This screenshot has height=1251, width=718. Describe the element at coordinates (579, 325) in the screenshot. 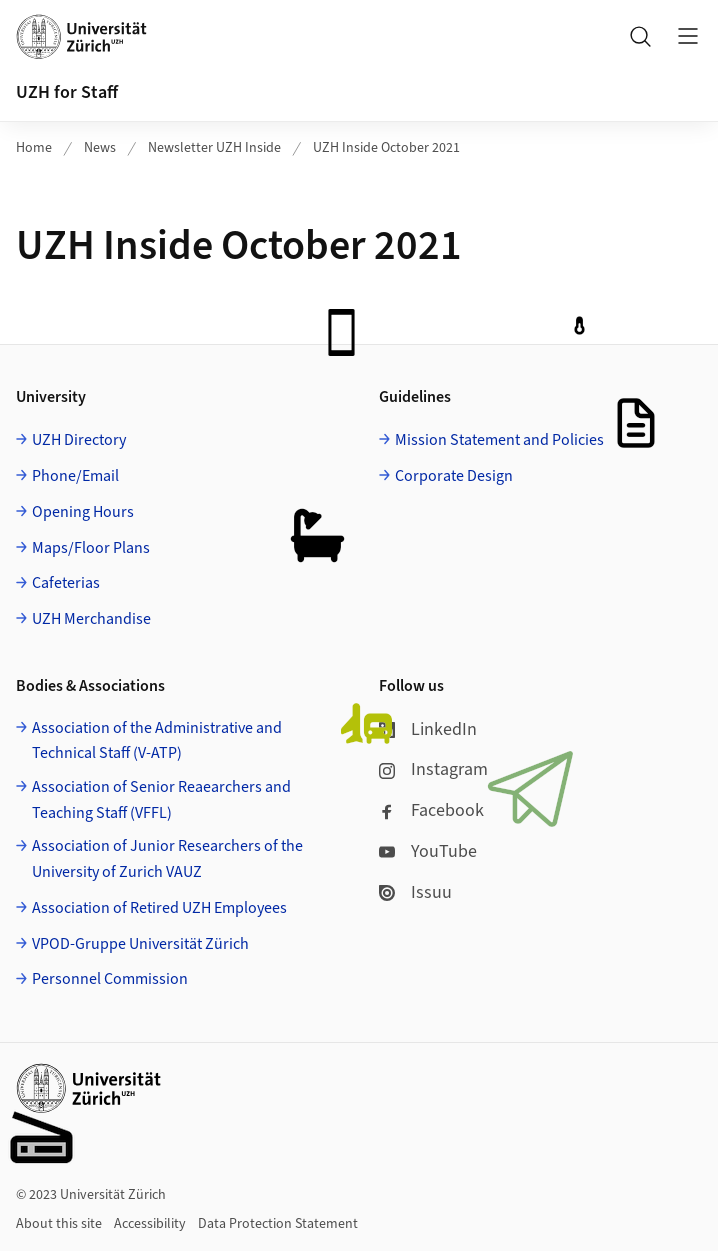

I see `indicates medium or moderate temperature` at that location.